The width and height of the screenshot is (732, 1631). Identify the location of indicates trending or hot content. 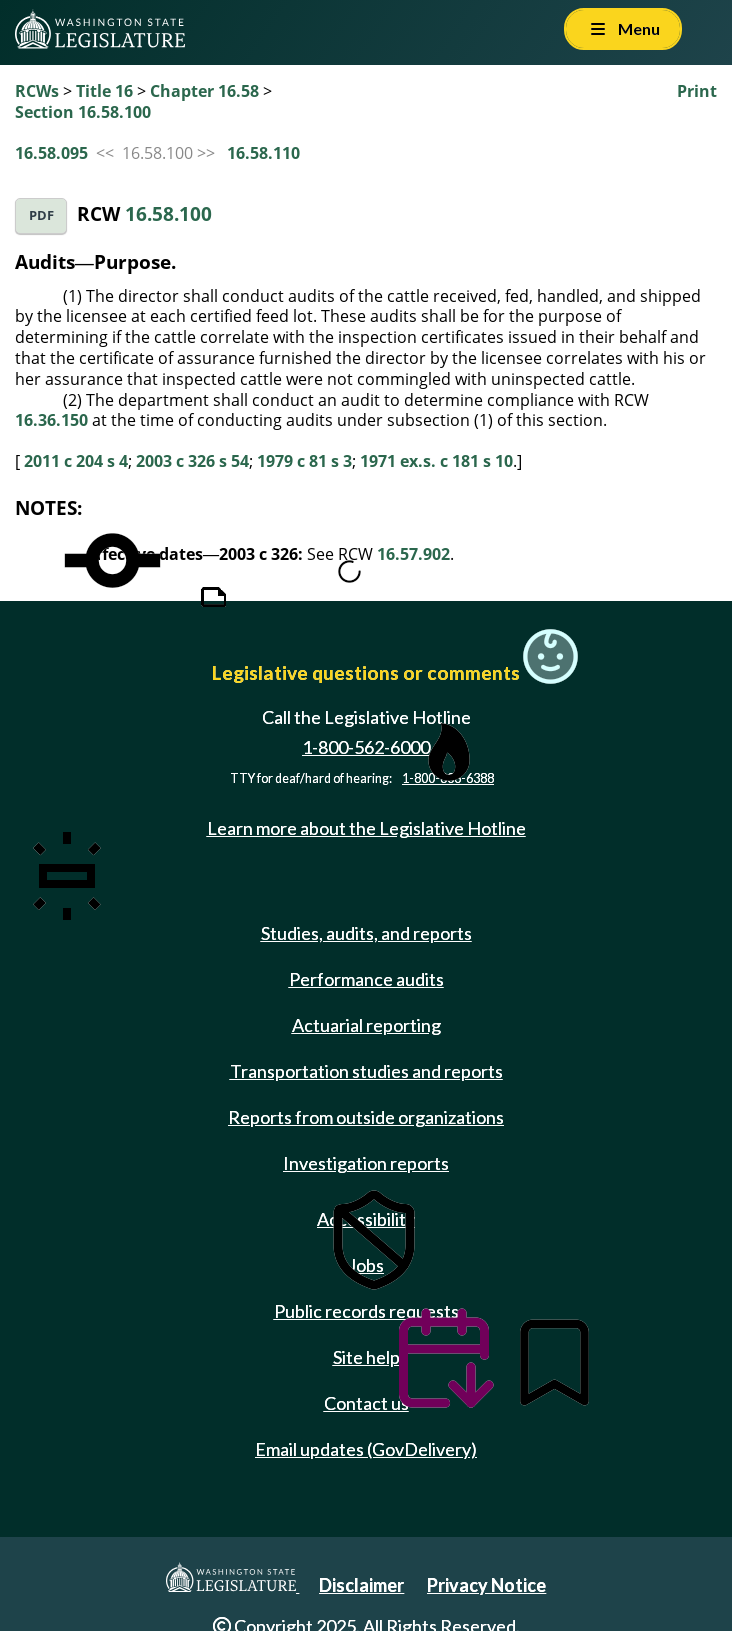
(449, 752).